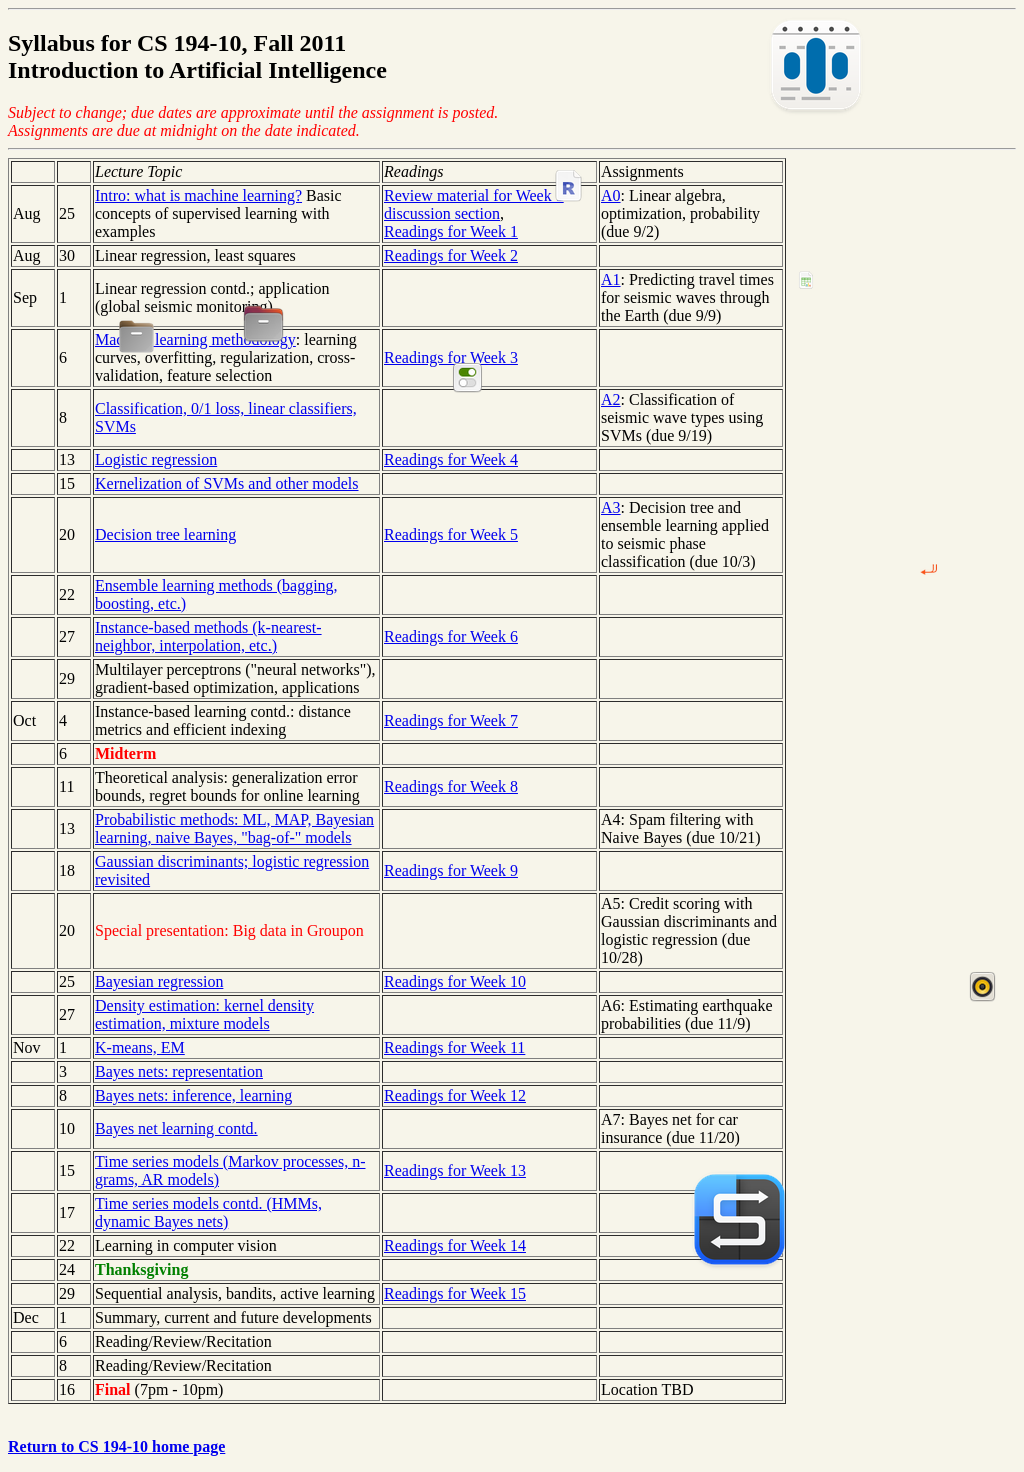  Describe the element at coordinates (739, 1219) in the screenshot. I see `configure windows network sharing settings` at that location.